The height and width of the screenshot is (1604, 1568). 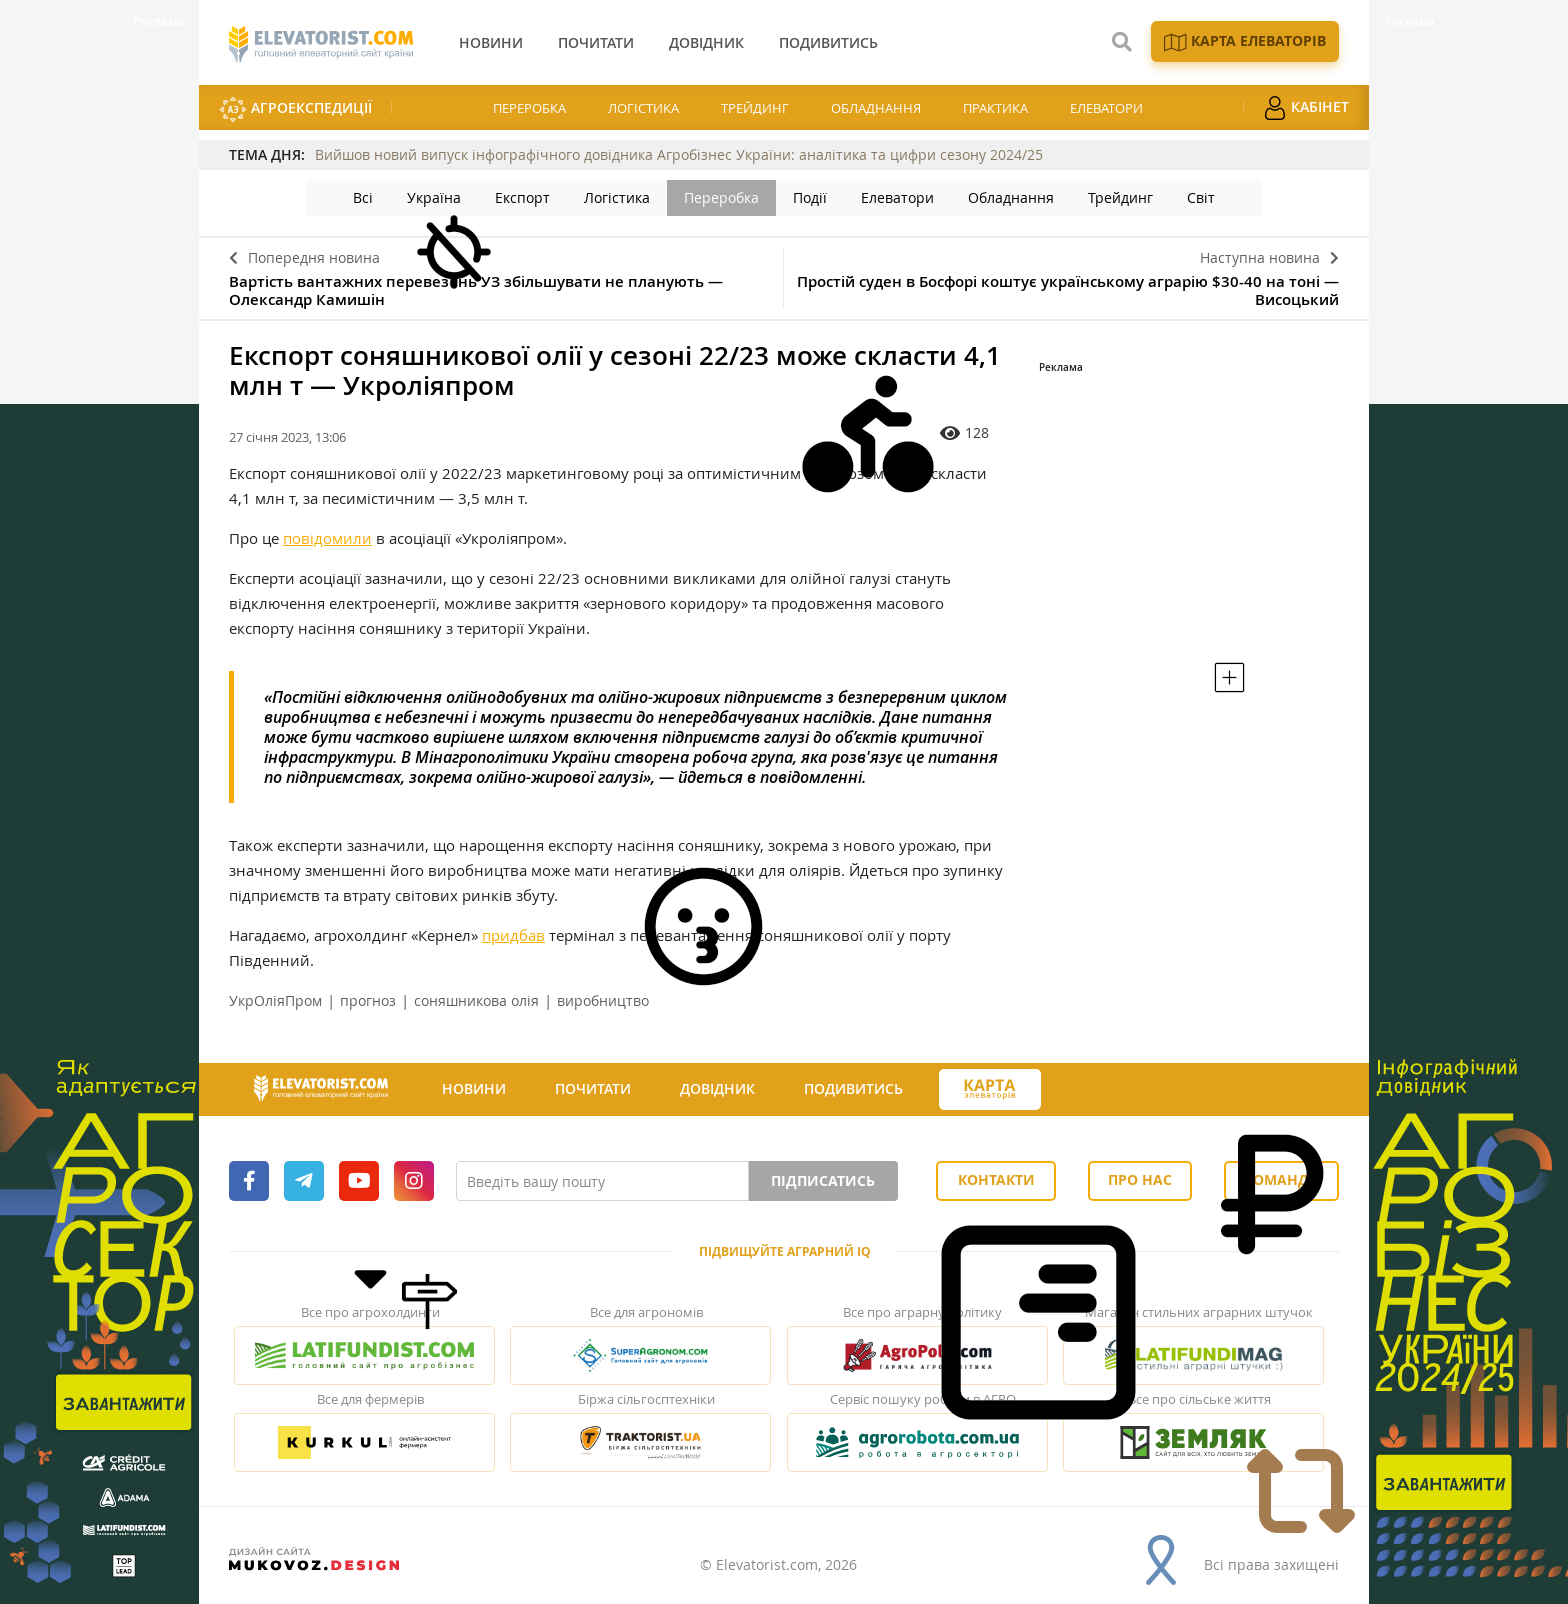 I want to click on indicates Russian ruble currency, so click(x=1276, y=1194).